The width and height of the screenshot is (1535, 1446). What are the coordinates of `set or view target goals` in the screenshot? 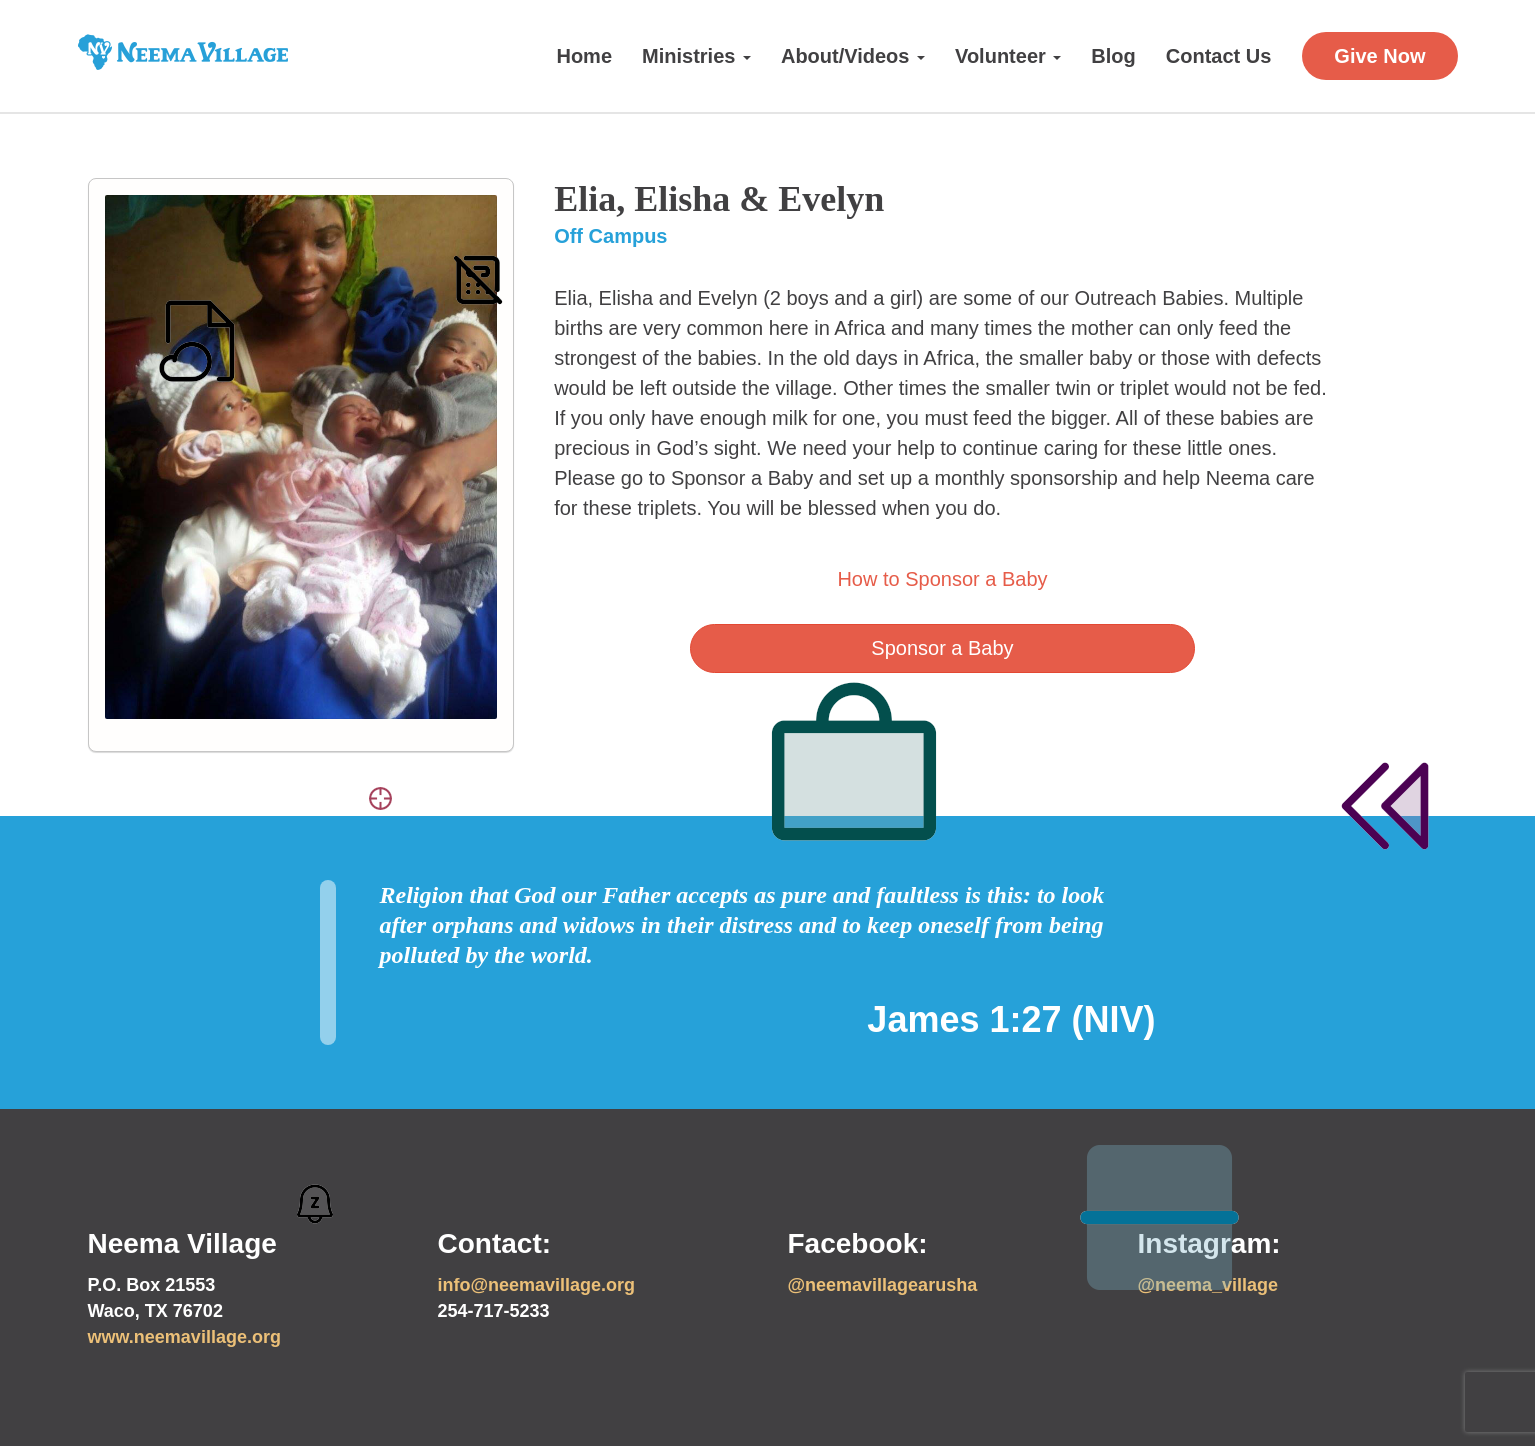 It's located at (380, 798).